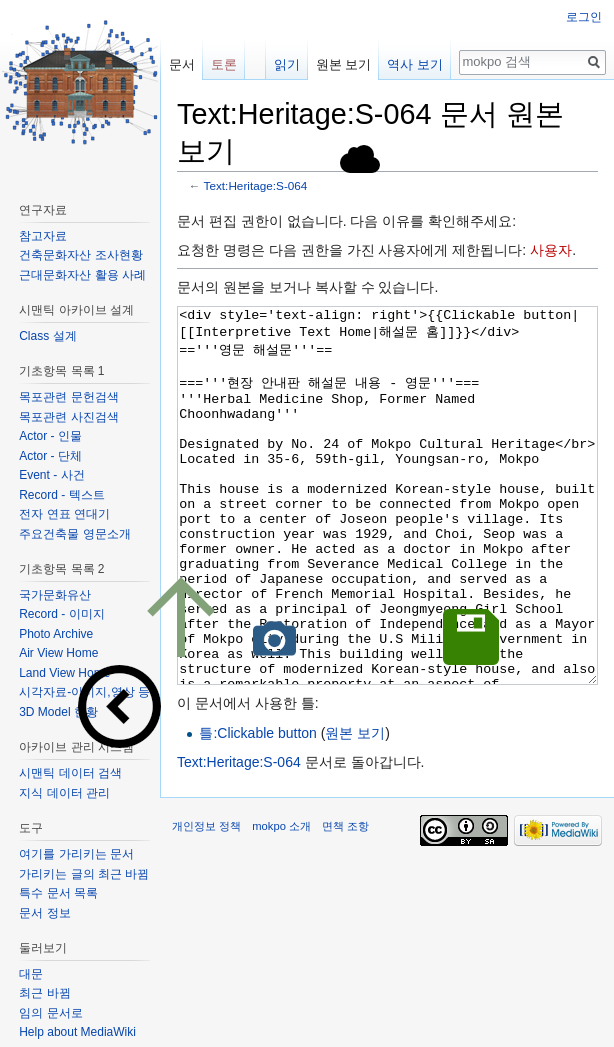  I want to click on save current file or document, so click(471, 637).